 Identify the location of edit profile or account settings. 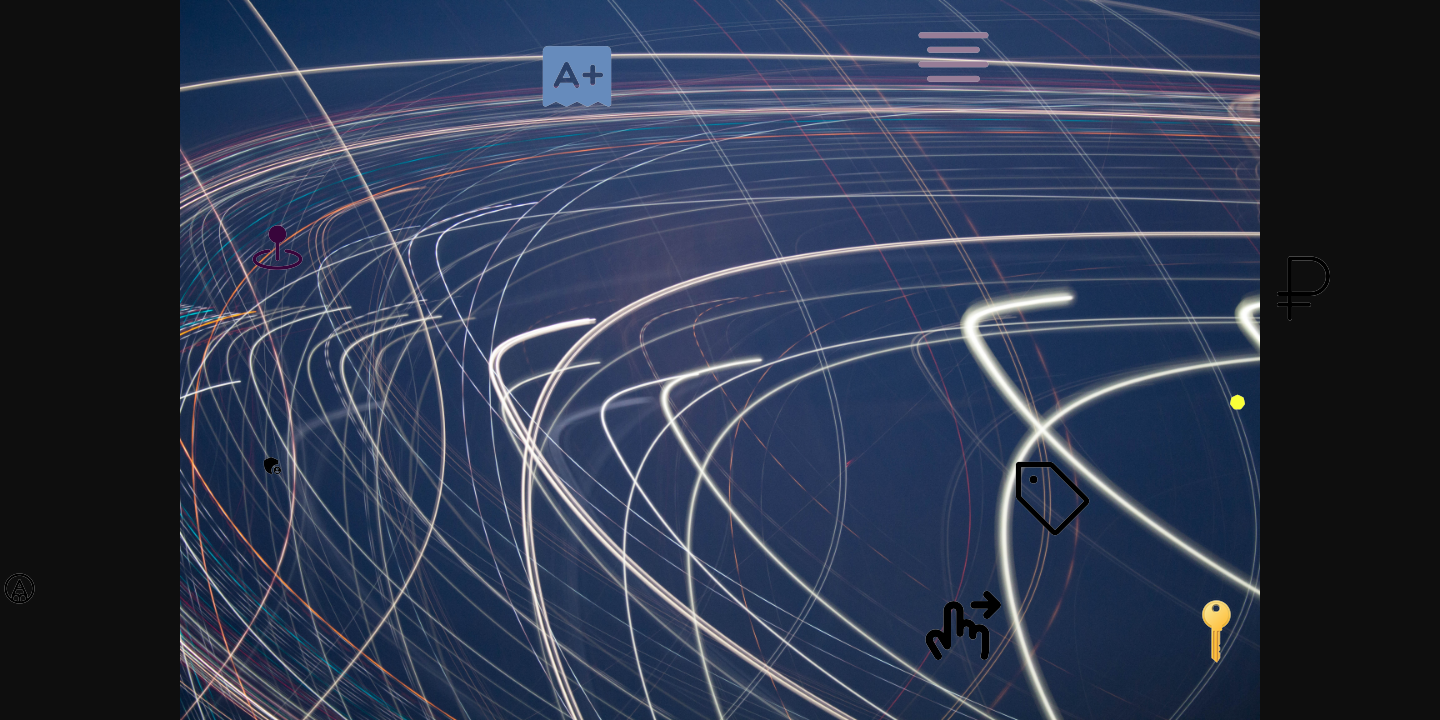
(19, 588).